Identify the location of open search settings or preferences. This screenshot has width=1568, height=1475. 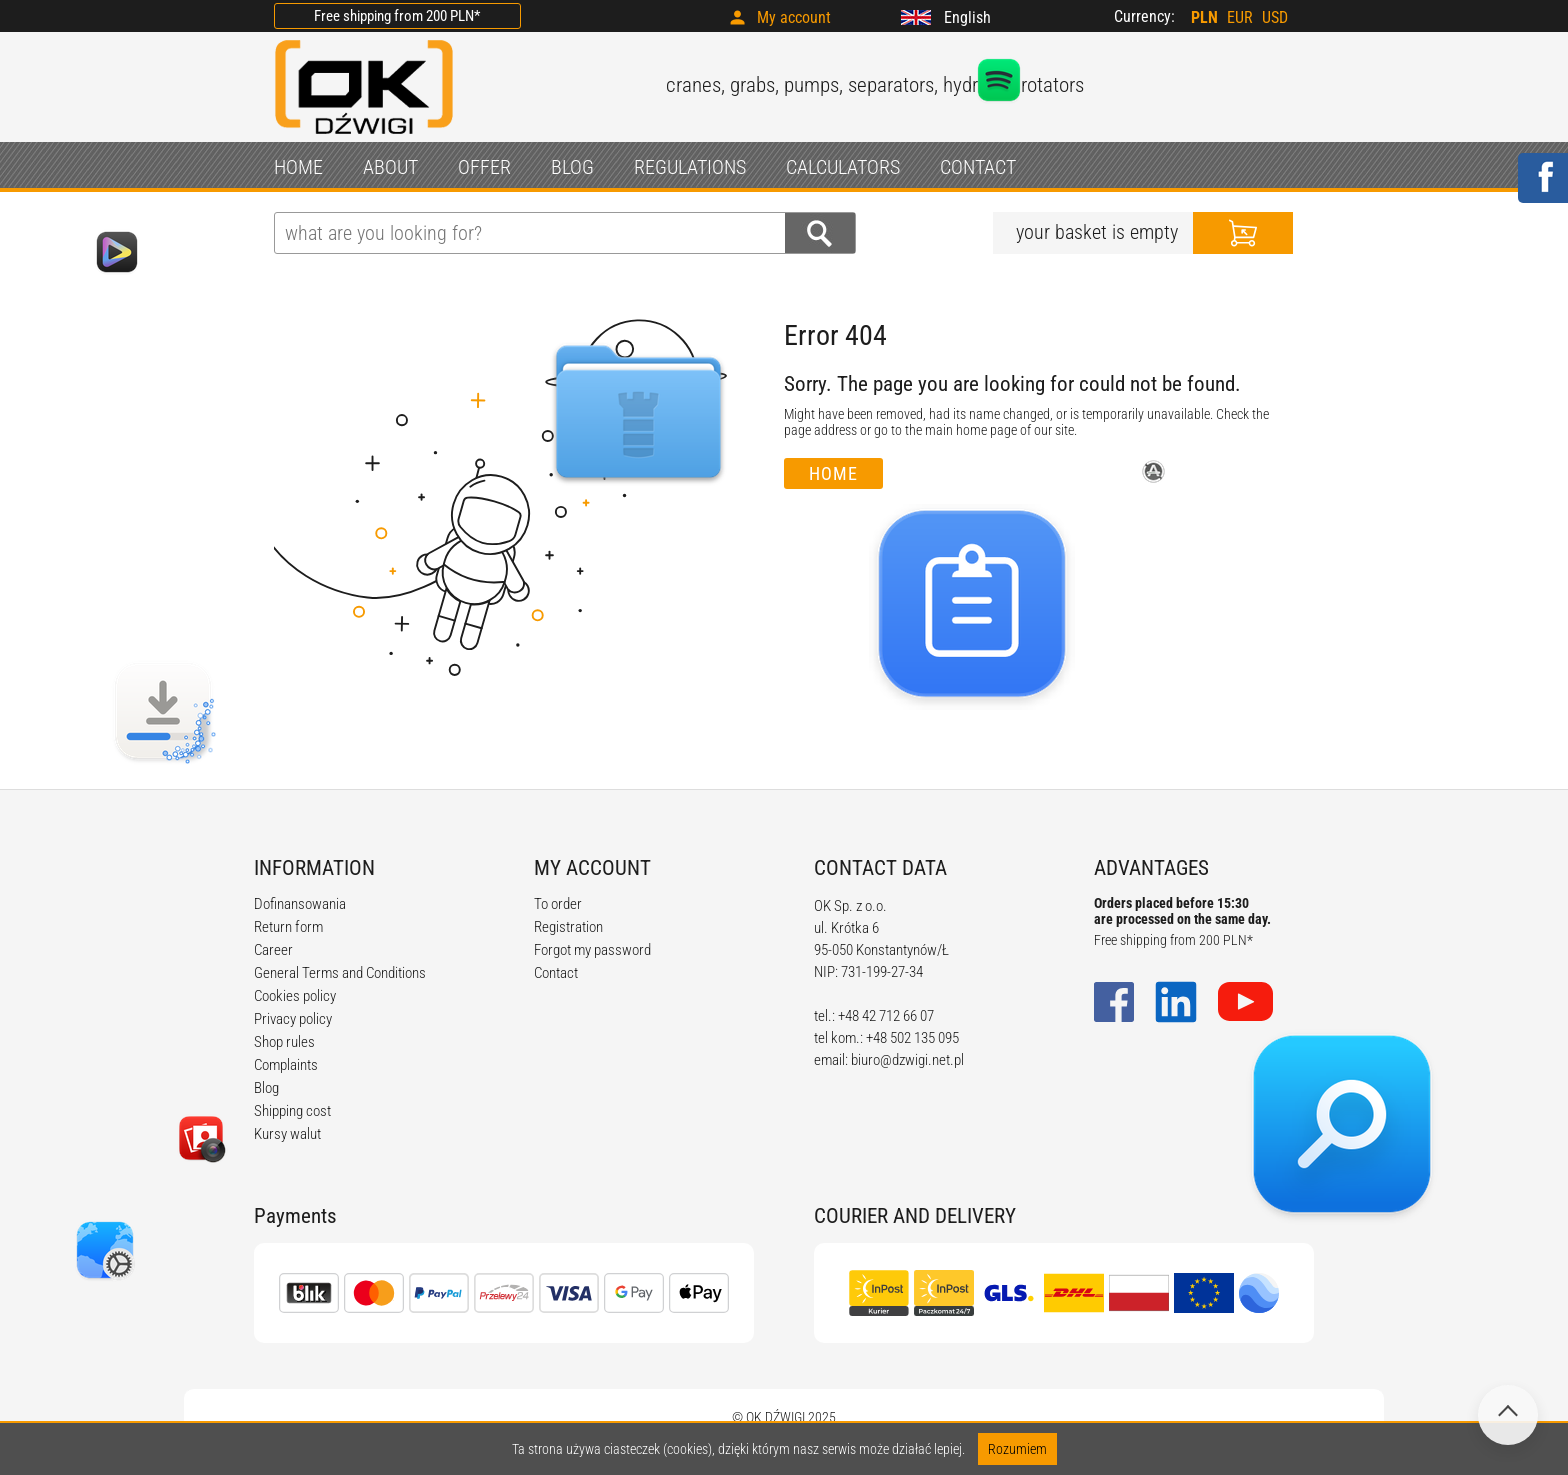
(1342, 1124).